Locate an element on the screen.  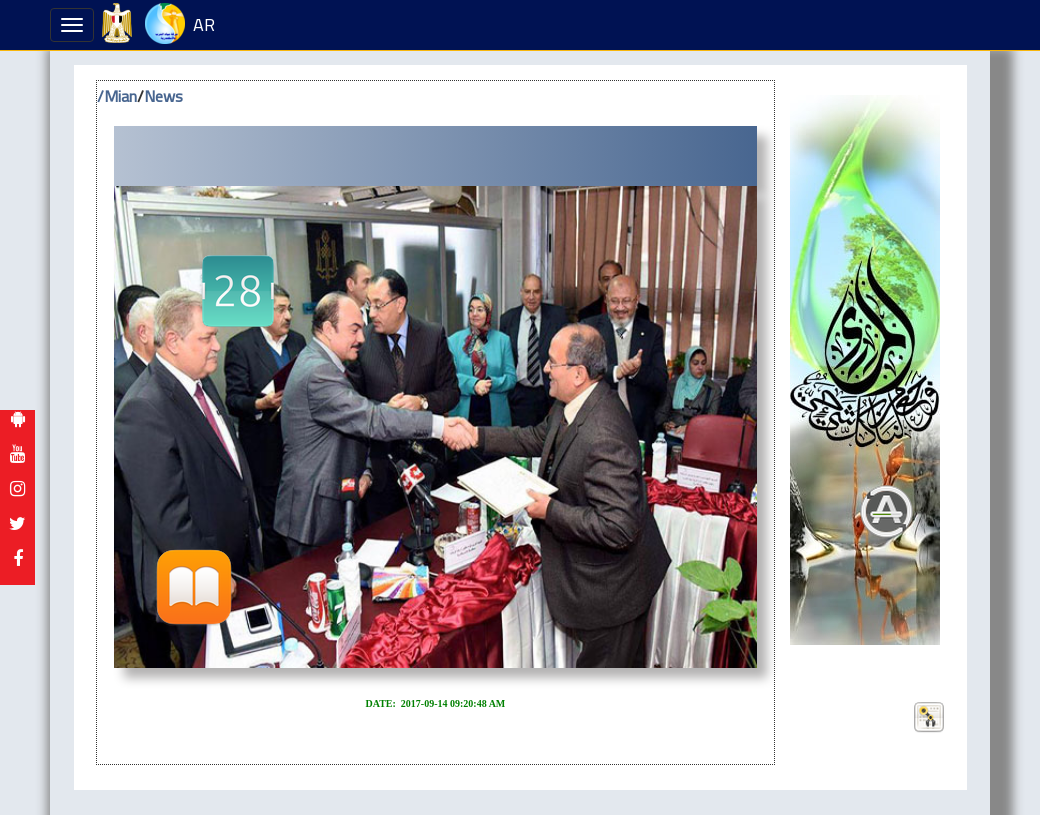
open GNOME Builder development environment is located at coordinates (929, 717).